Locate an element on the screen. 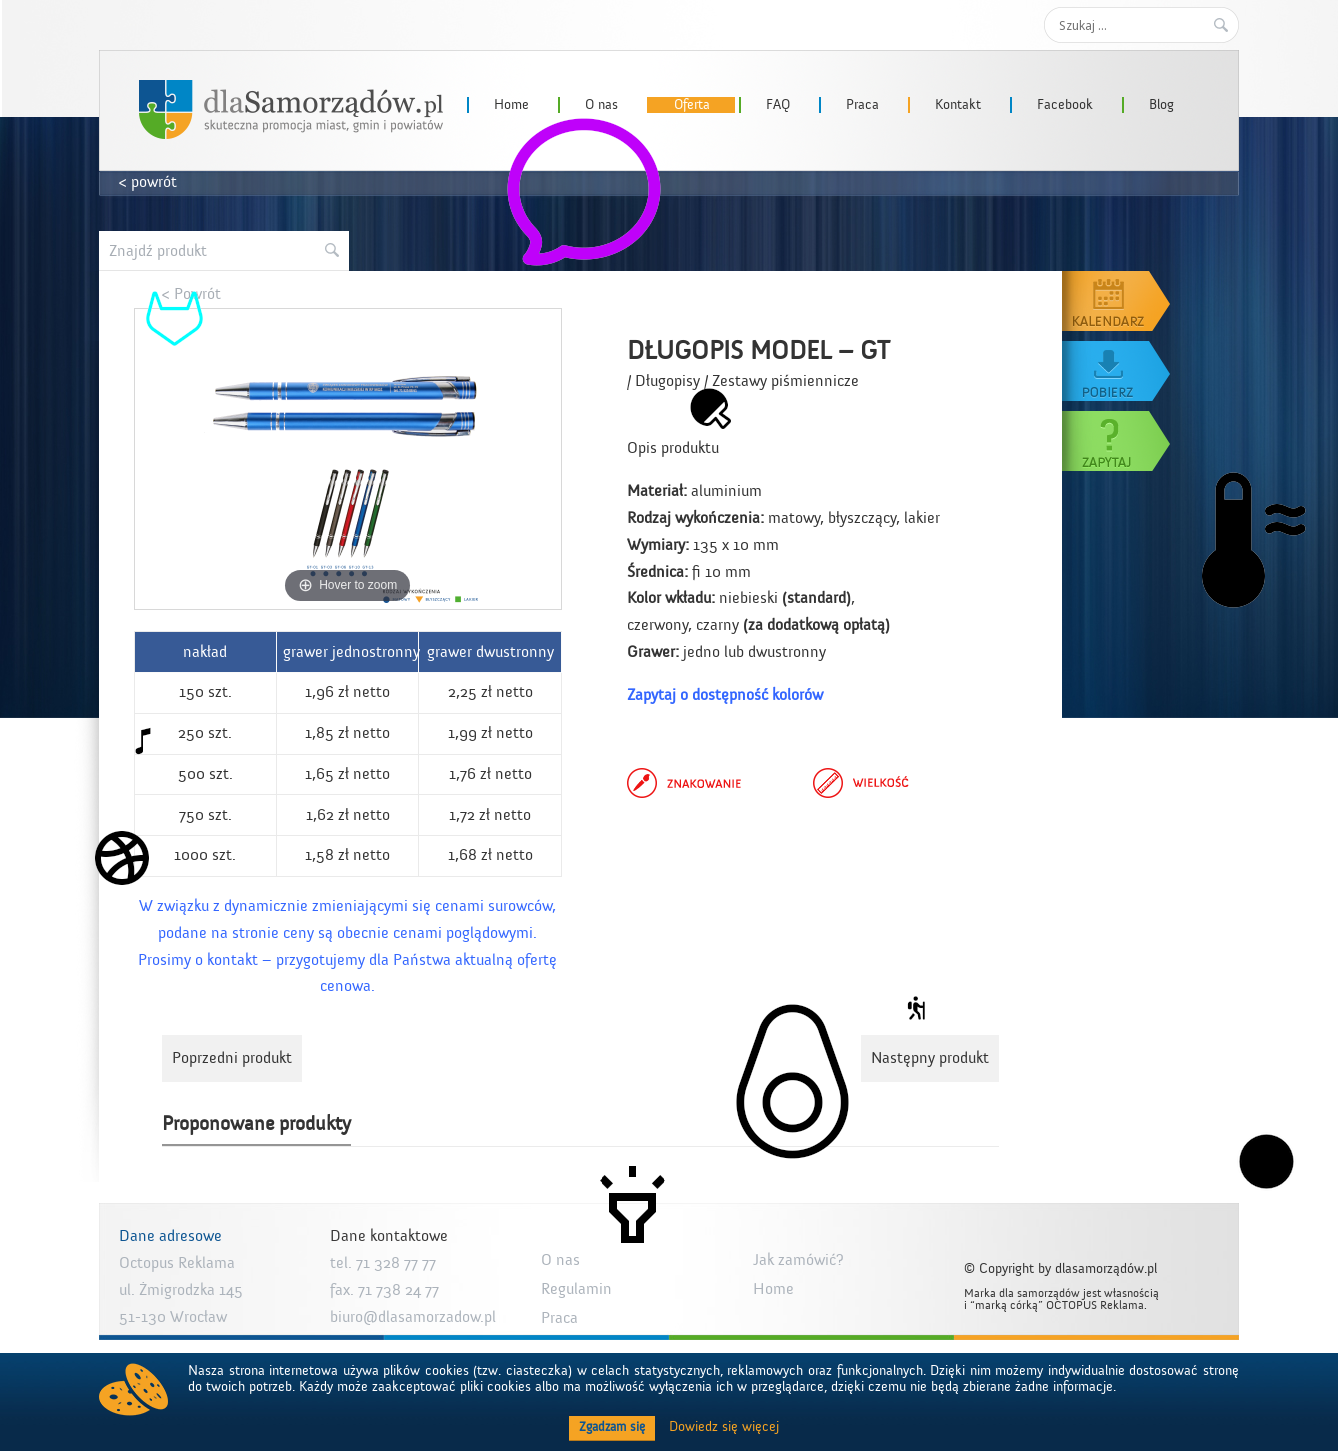 The image size is (1338, 1451). open gitlab repository is located at coordinates (174, 317).